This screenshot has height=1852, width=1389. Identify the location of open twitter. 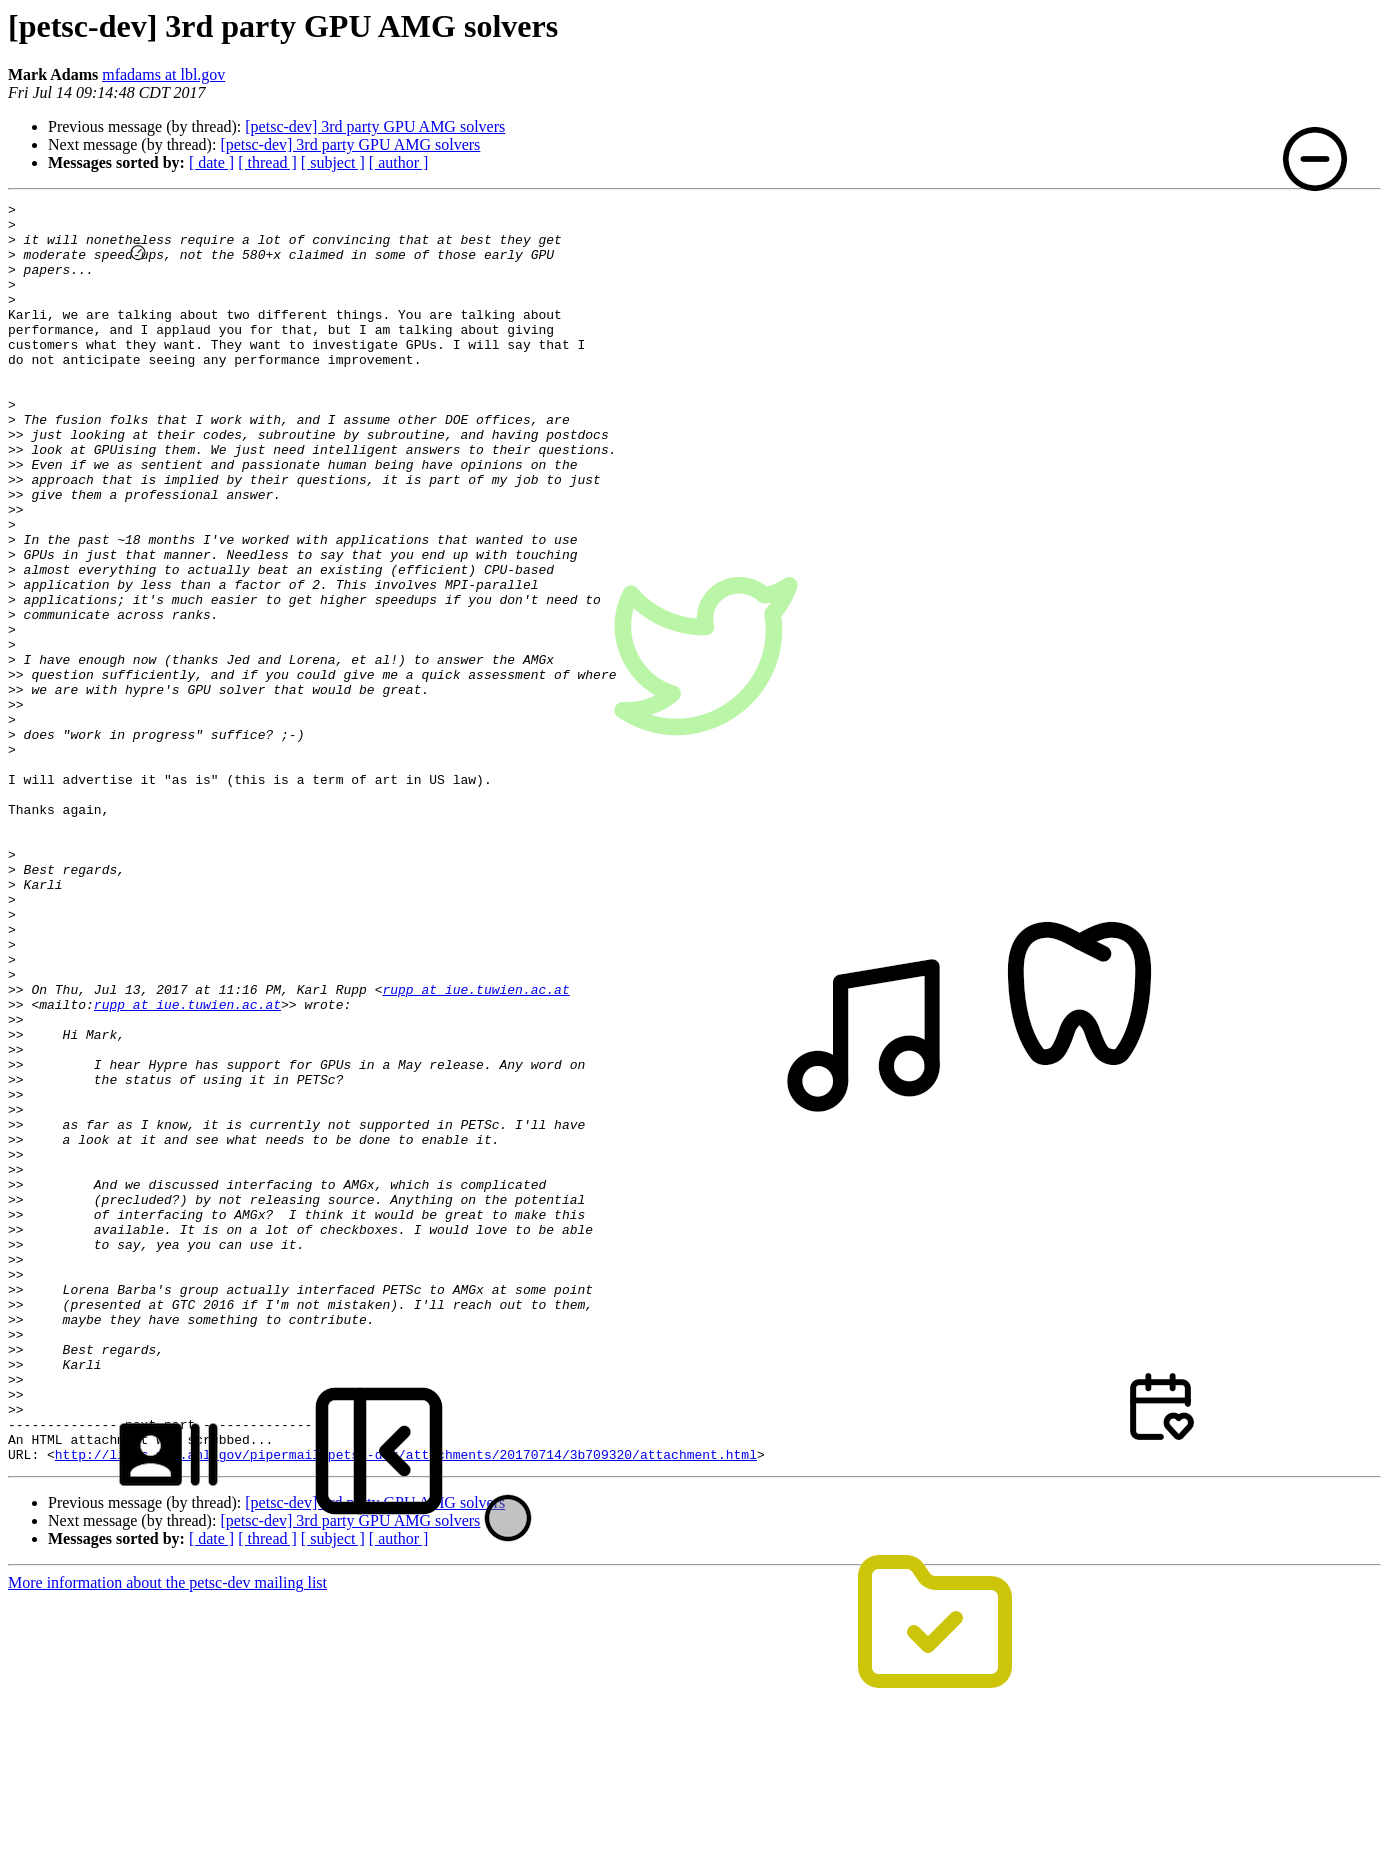
(706, 652).